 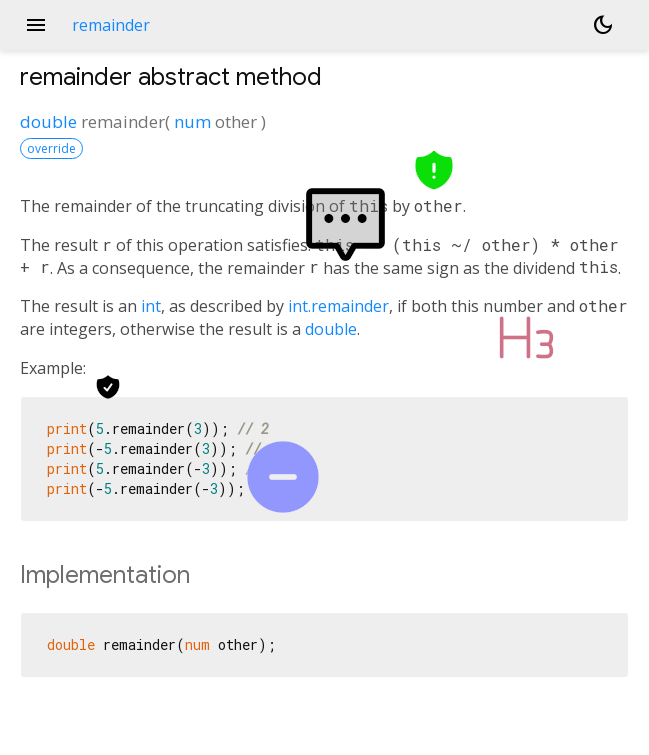 What do you see at coordinates (108, 387) in the screenshot?
I see `indicates verified or secure status` at bounding box center [108, 387].